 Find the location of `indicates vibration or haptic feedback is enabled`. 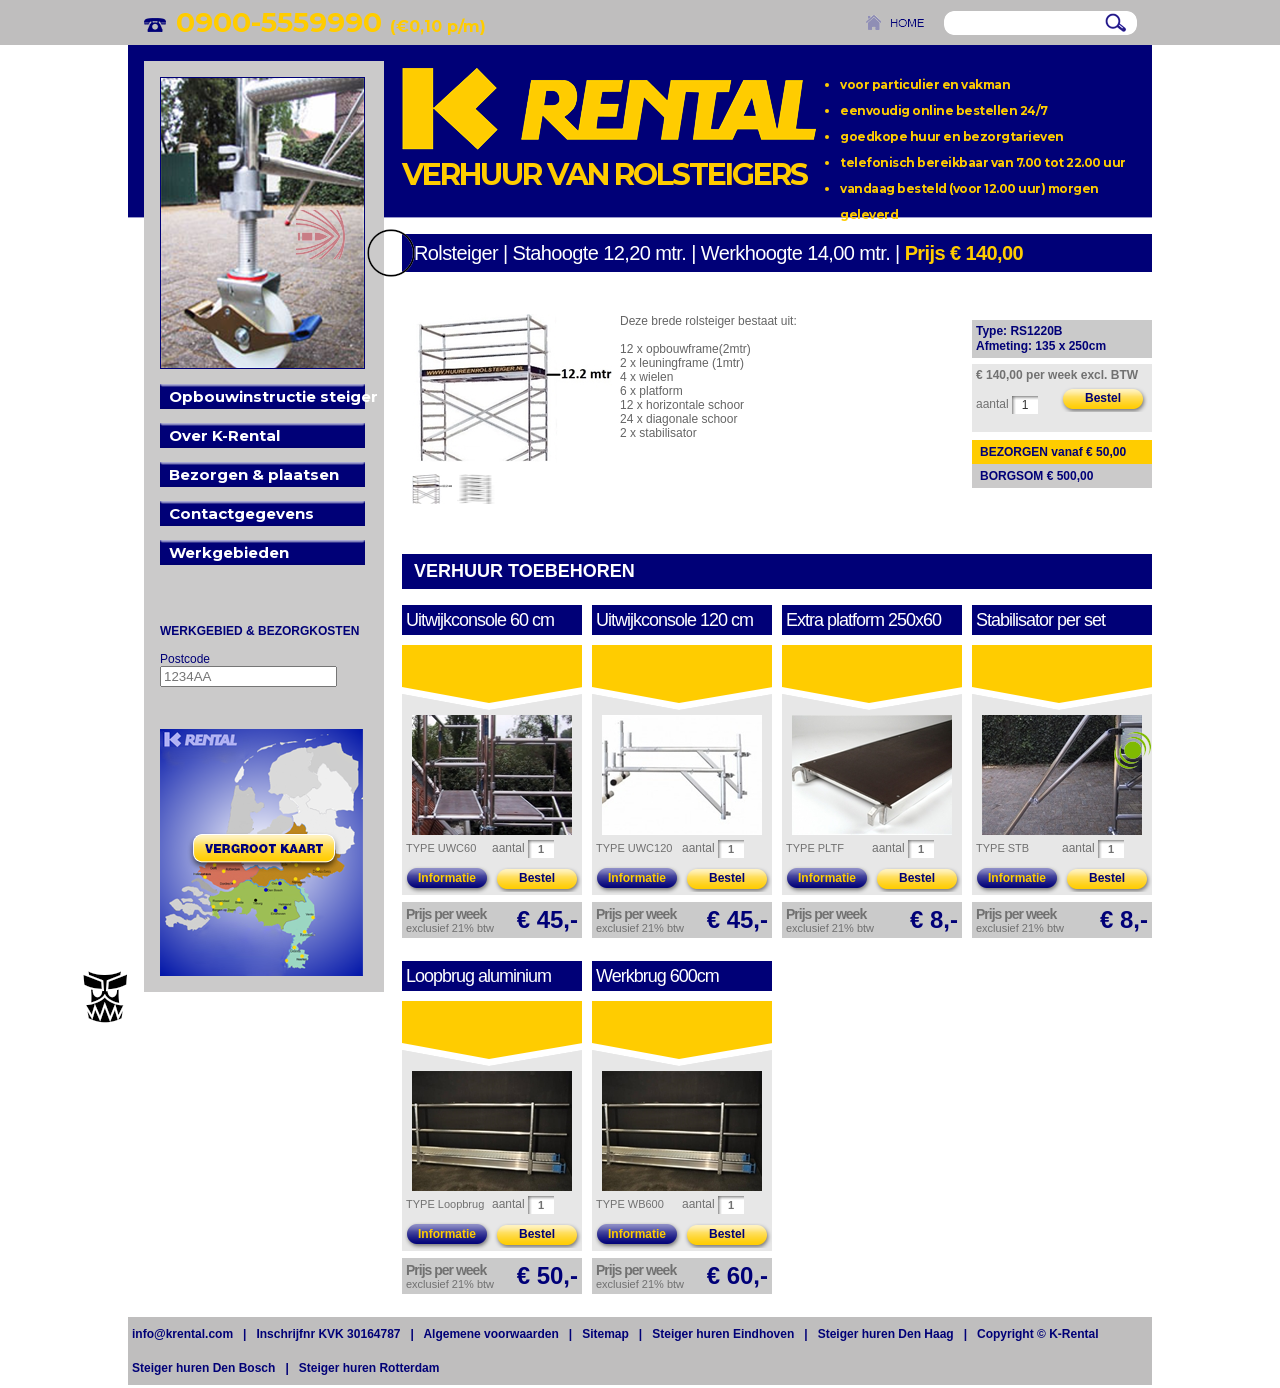

indicates vibration or haptic feedback is enabled is located at coordinates (1133, 750).